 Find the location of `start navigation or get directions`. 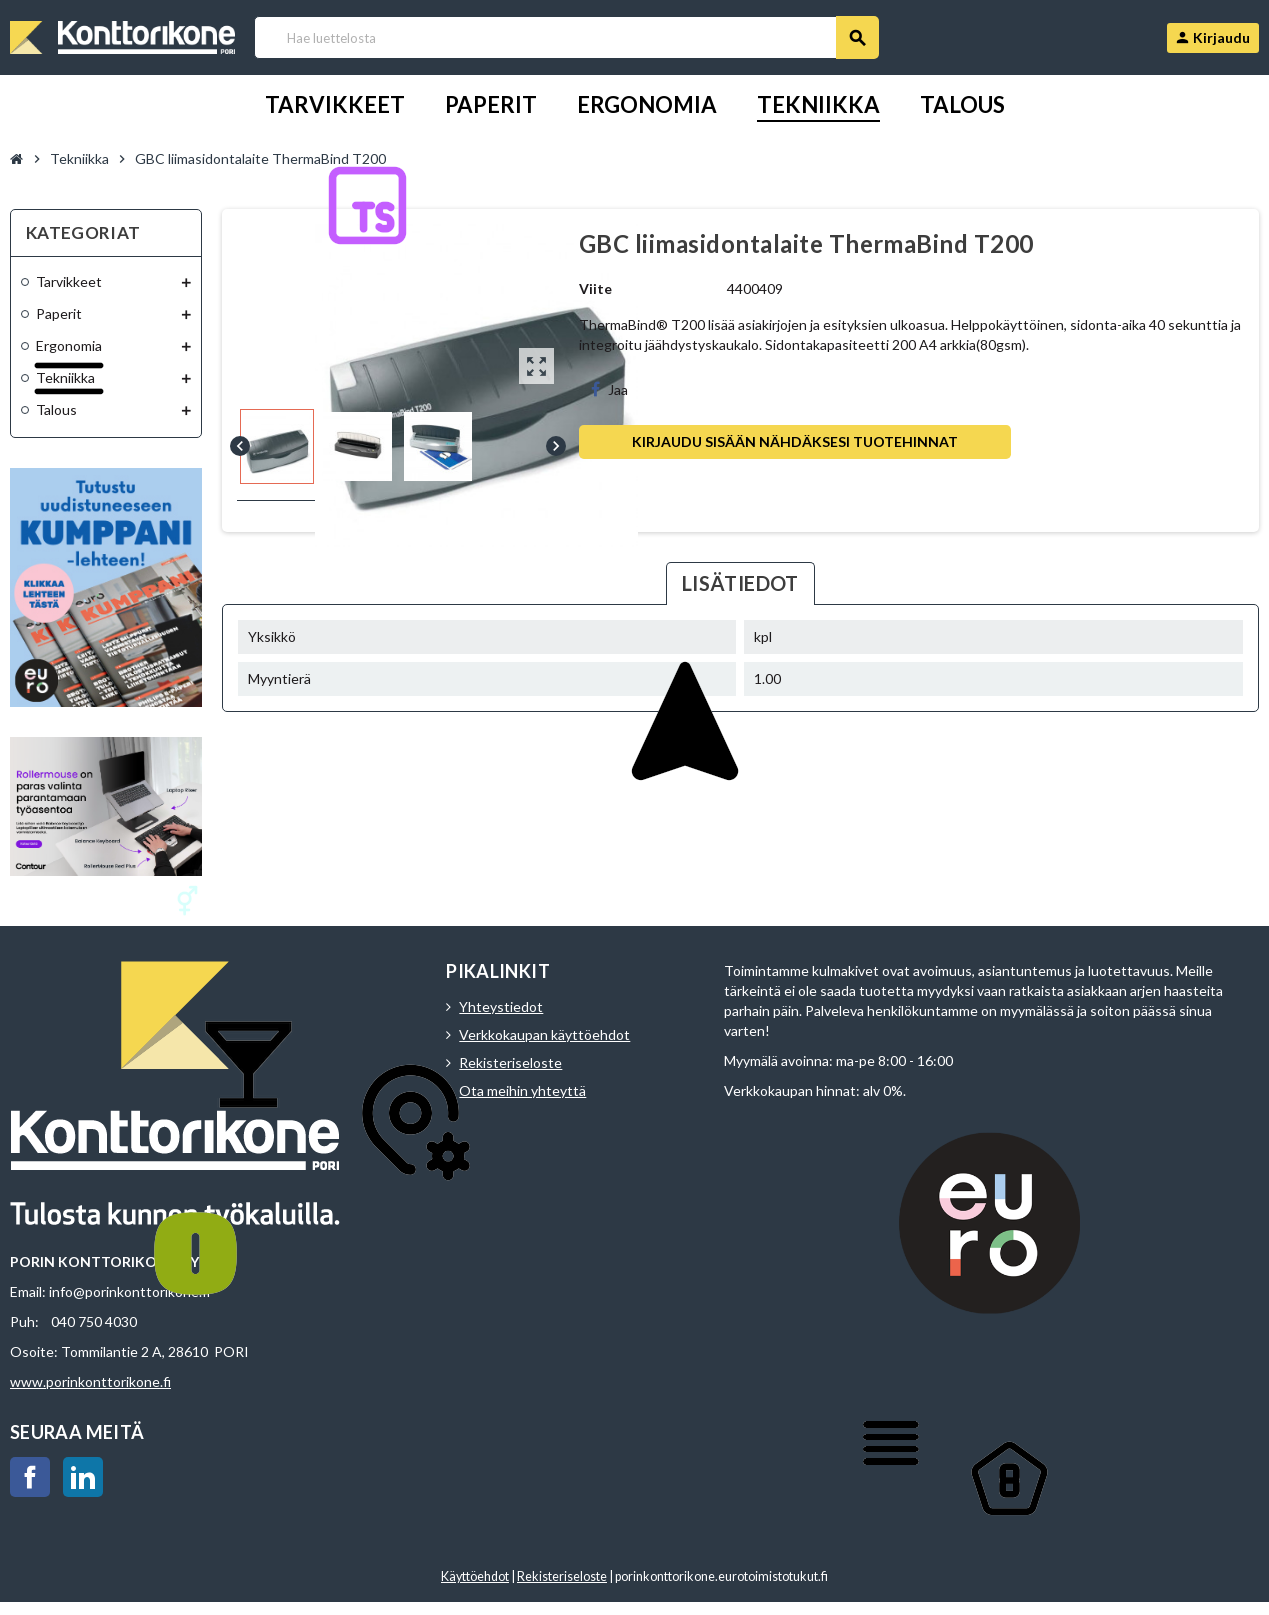

start navigation or get directions is located at coordinates (685, 721).